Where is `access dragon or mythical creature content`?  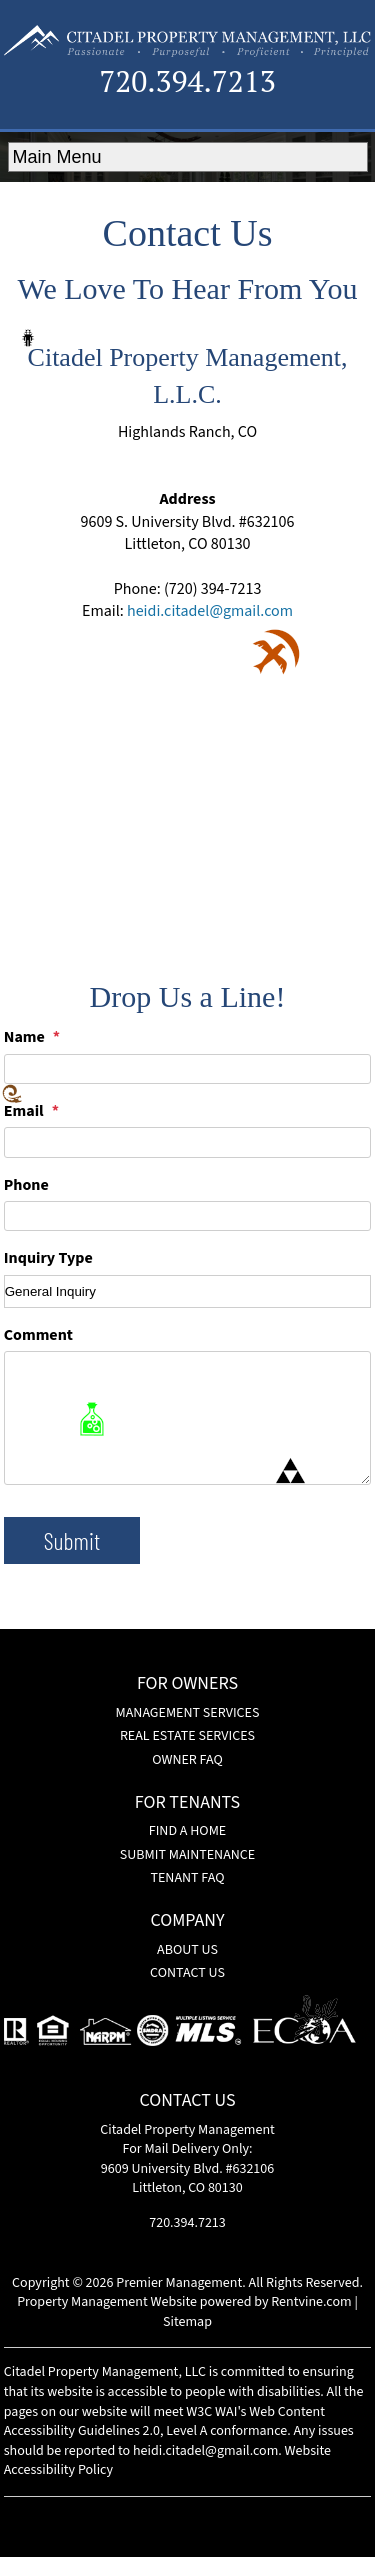
access dragon or mythical creature content is located at coordinates (12, 1094).